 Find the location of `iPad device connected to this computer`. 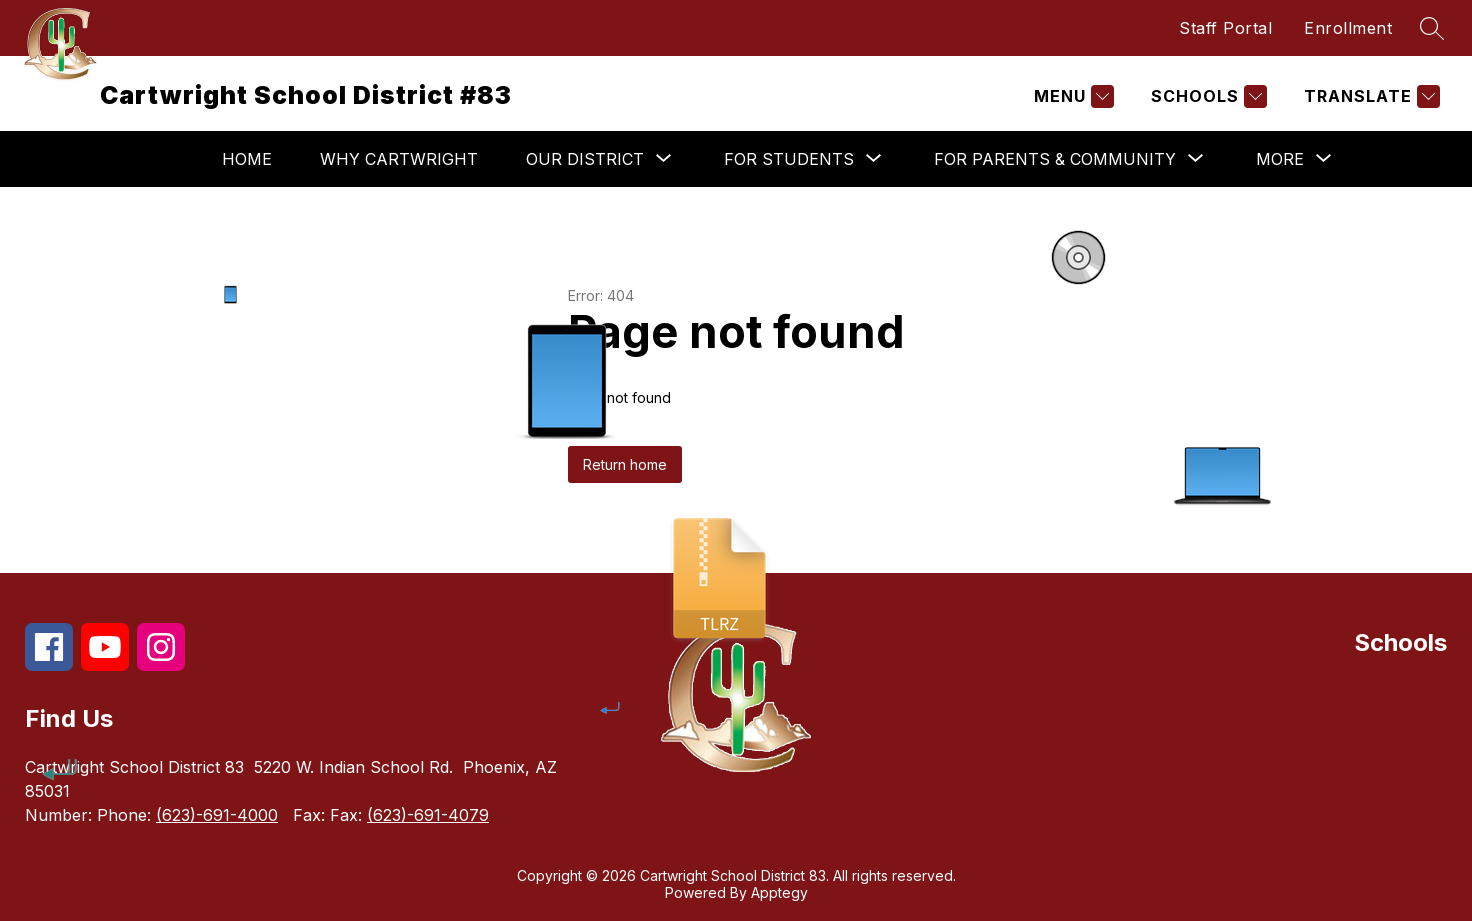

iPad device connected to this computer is located at coordinates (567, 382).